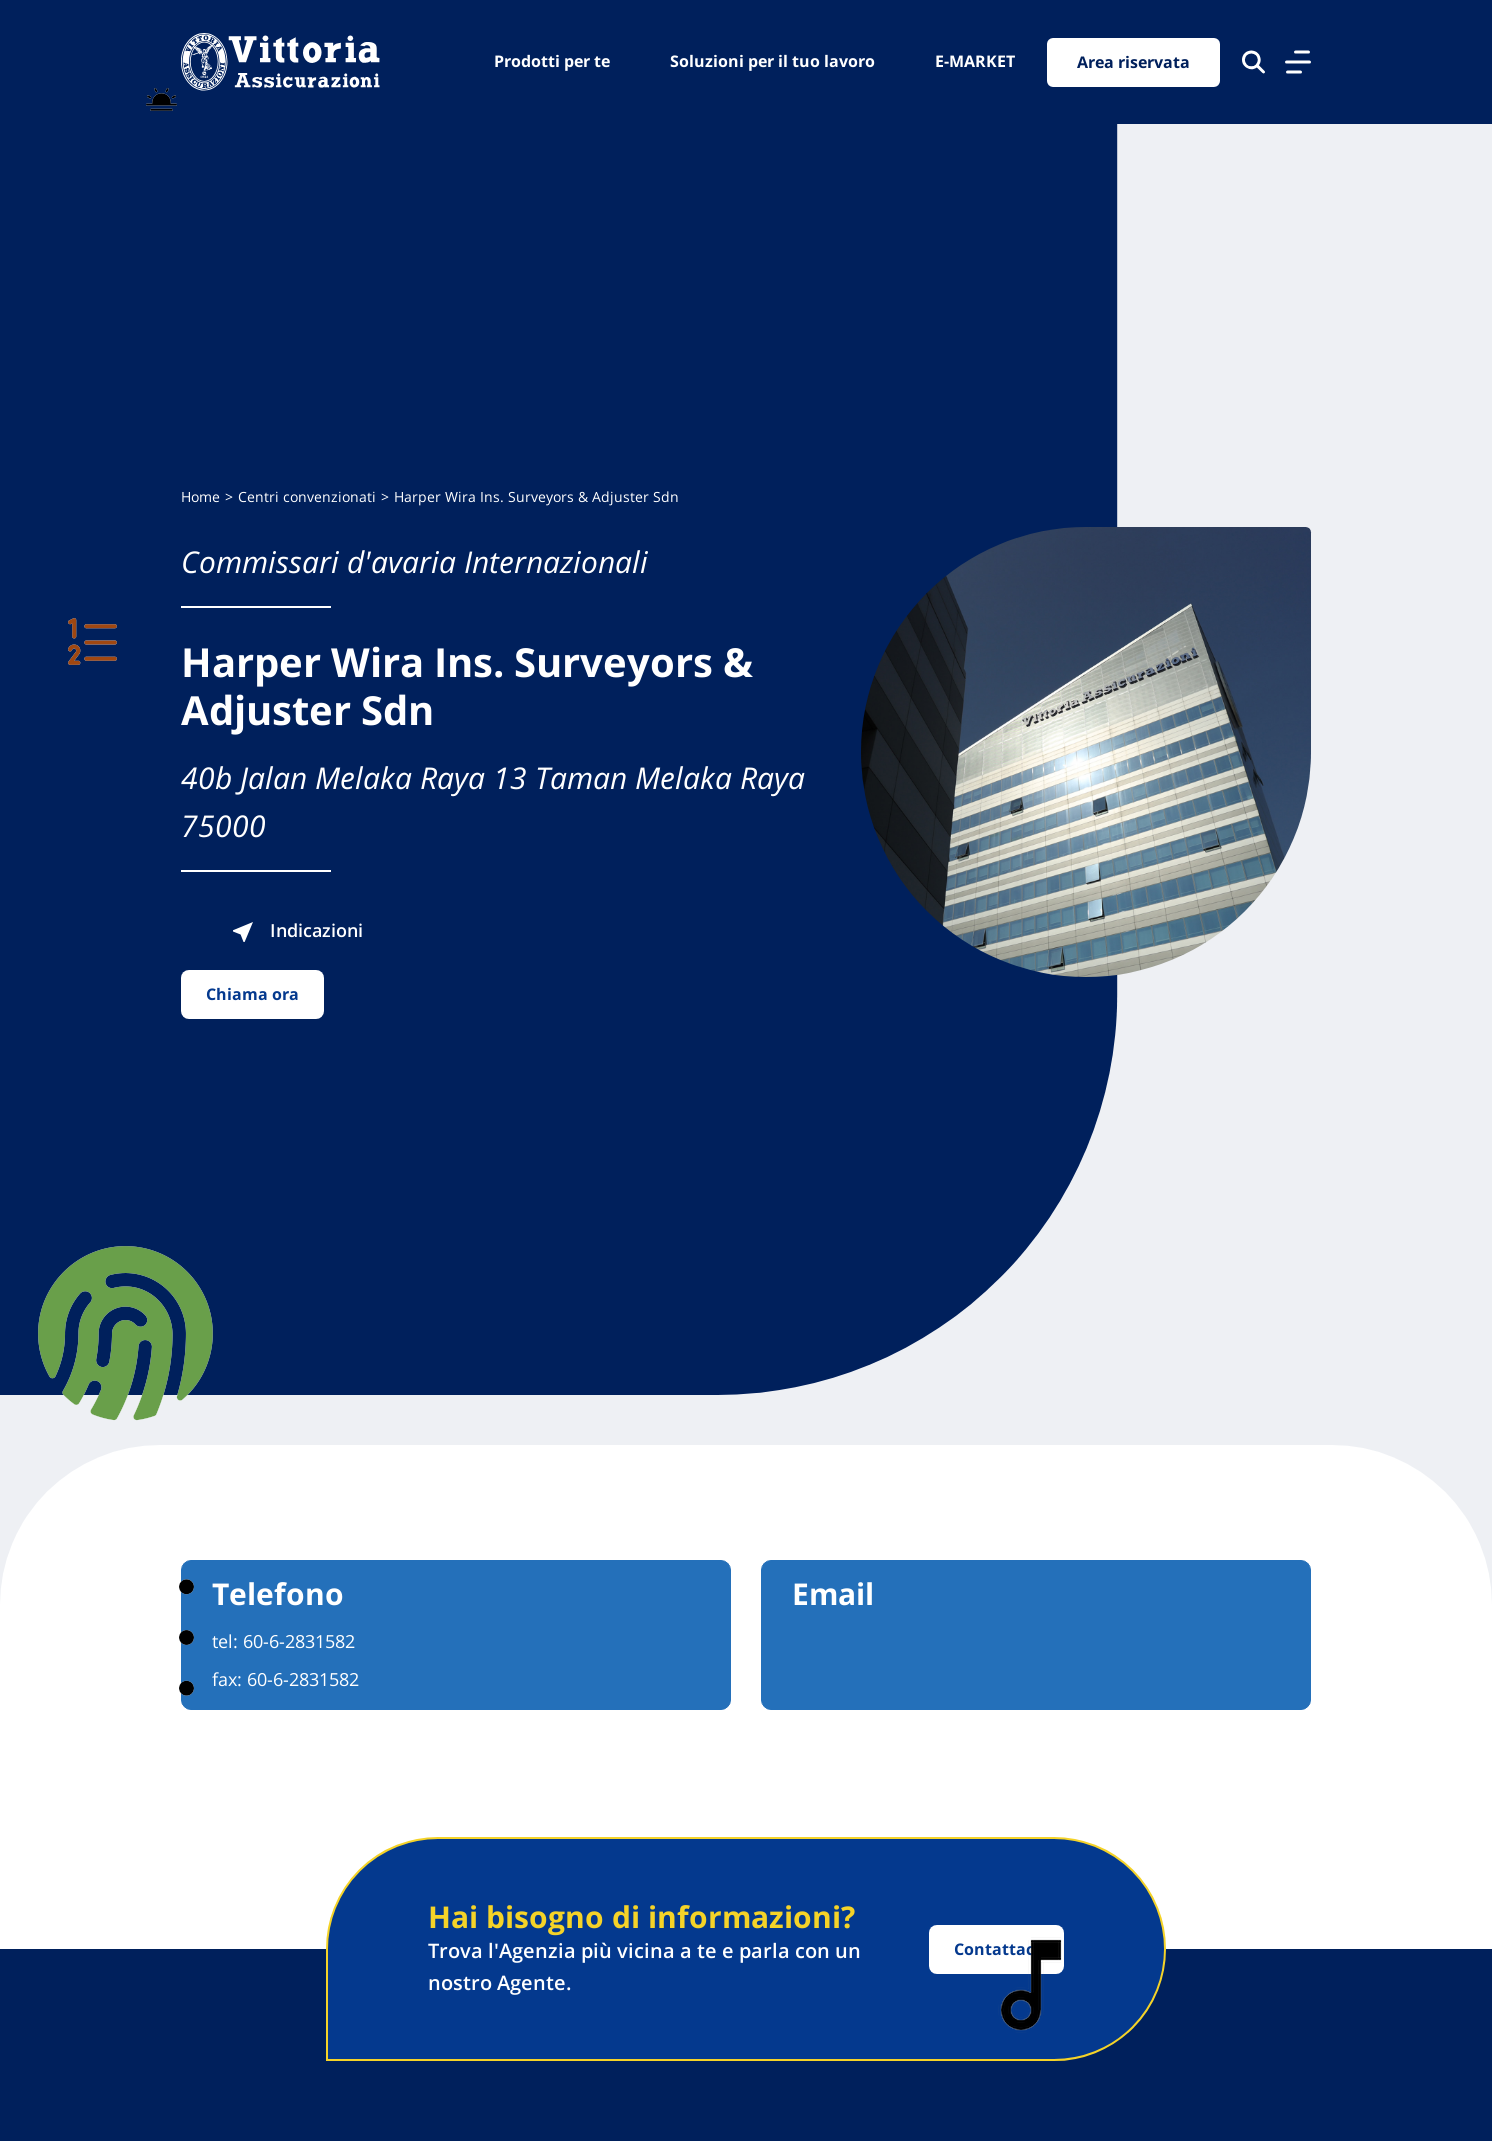  What do you see at coordinates (186, 1637) in the screenshot?
I see `open more options menu` at bounding box center [186, 1637].